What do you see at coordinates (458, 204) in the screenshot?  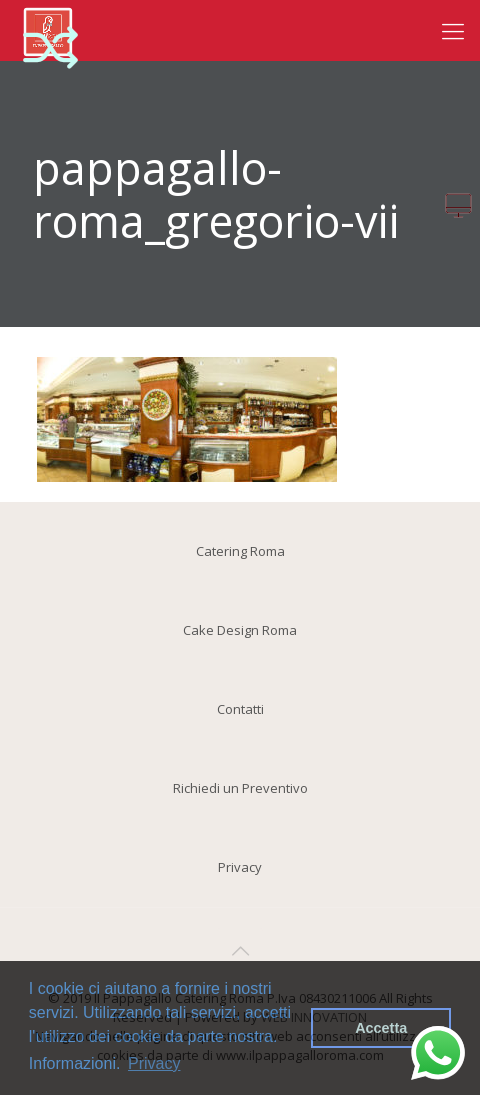 I see `switch to desktop view` at bounding box center [458, 204].